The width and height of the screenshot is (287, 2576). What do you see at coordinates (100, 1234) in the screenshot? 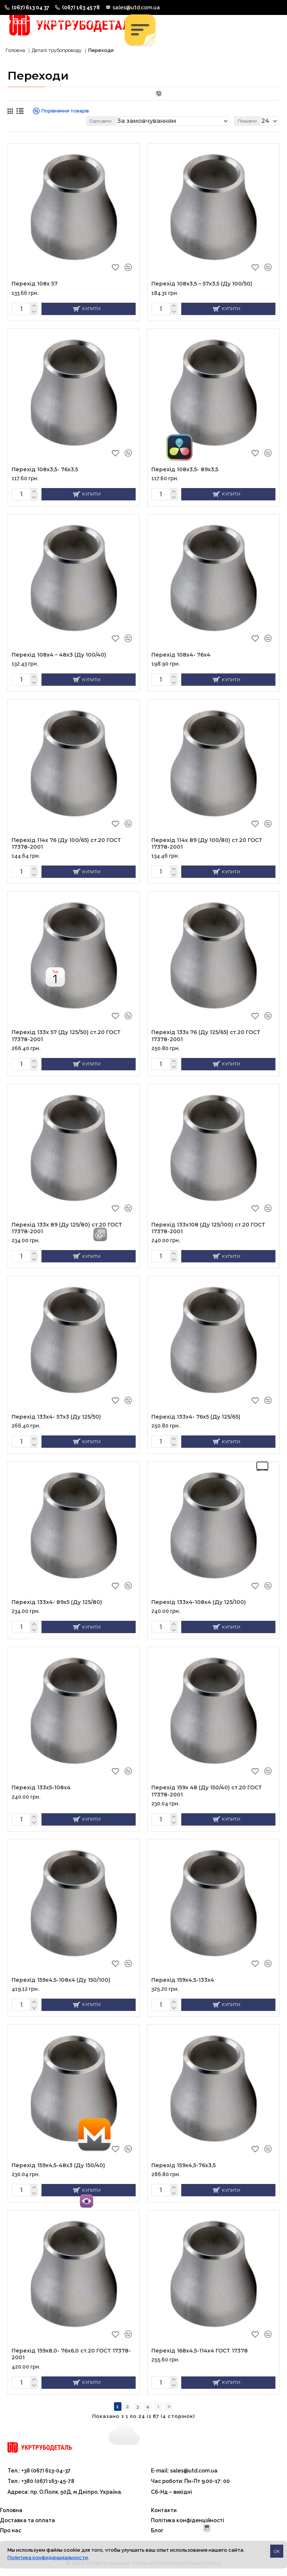
I see `open freeform app for brainstorming and sketching` at bounding box center [100, 1234].